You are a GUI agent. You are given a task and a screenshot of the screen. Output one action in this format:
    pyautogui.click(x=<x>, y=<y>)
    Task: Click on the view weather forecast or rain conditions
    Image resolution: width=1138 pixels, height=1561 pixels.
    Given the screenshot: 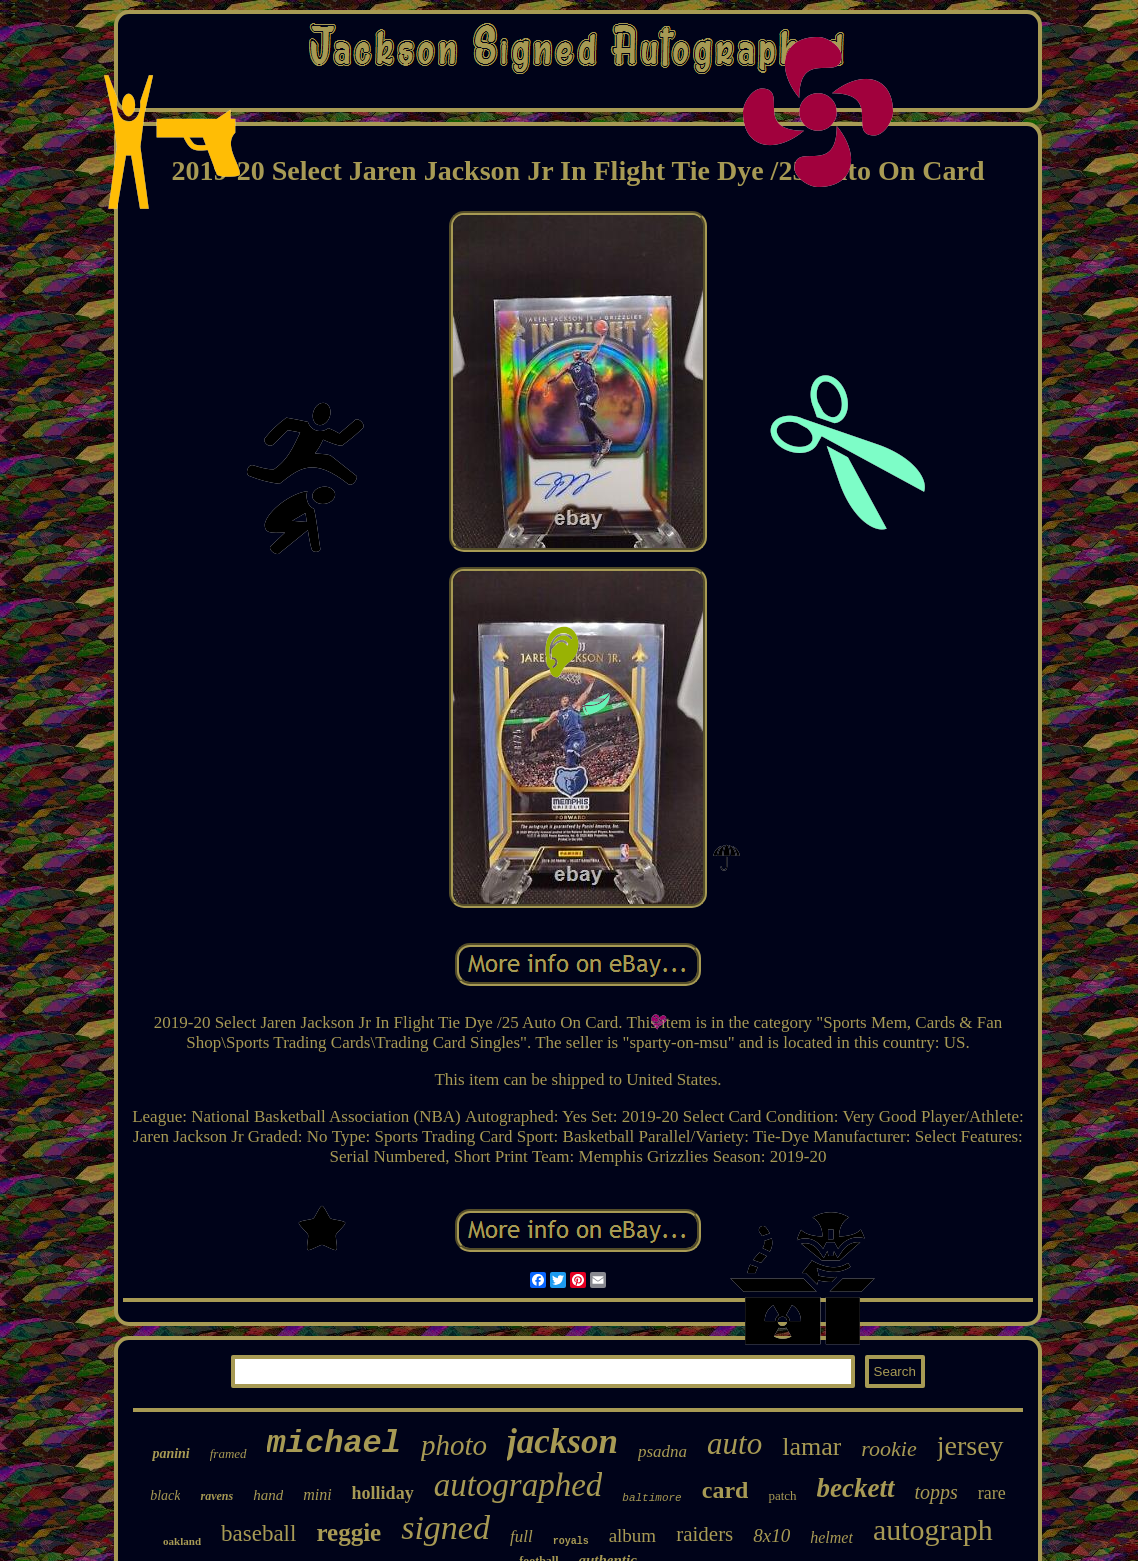 What is the action you would take?
    pyautogui.click(x=726, y=857)
    